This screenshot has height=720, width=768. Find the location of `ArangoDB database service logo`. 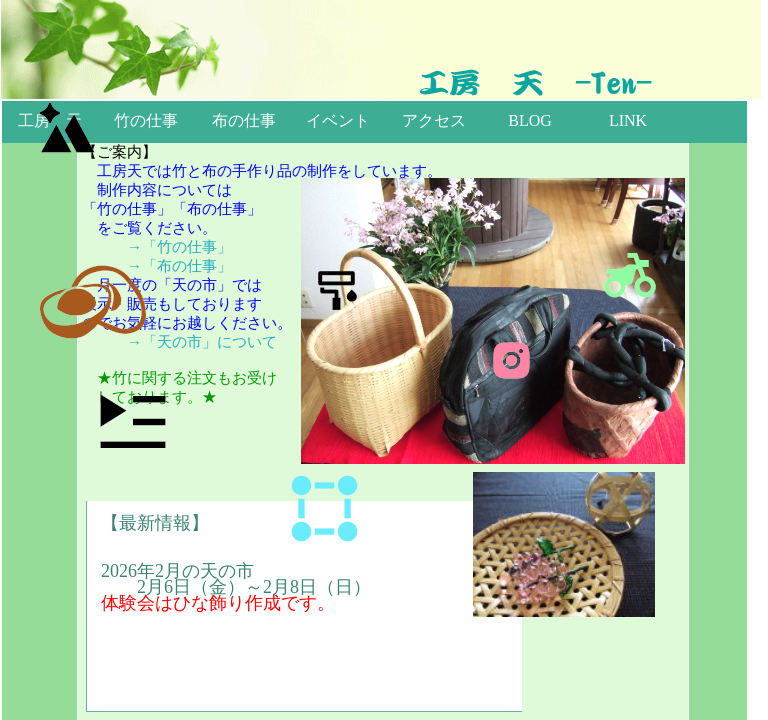

ArangoDB database service logo is located at coordinates (93, 302).